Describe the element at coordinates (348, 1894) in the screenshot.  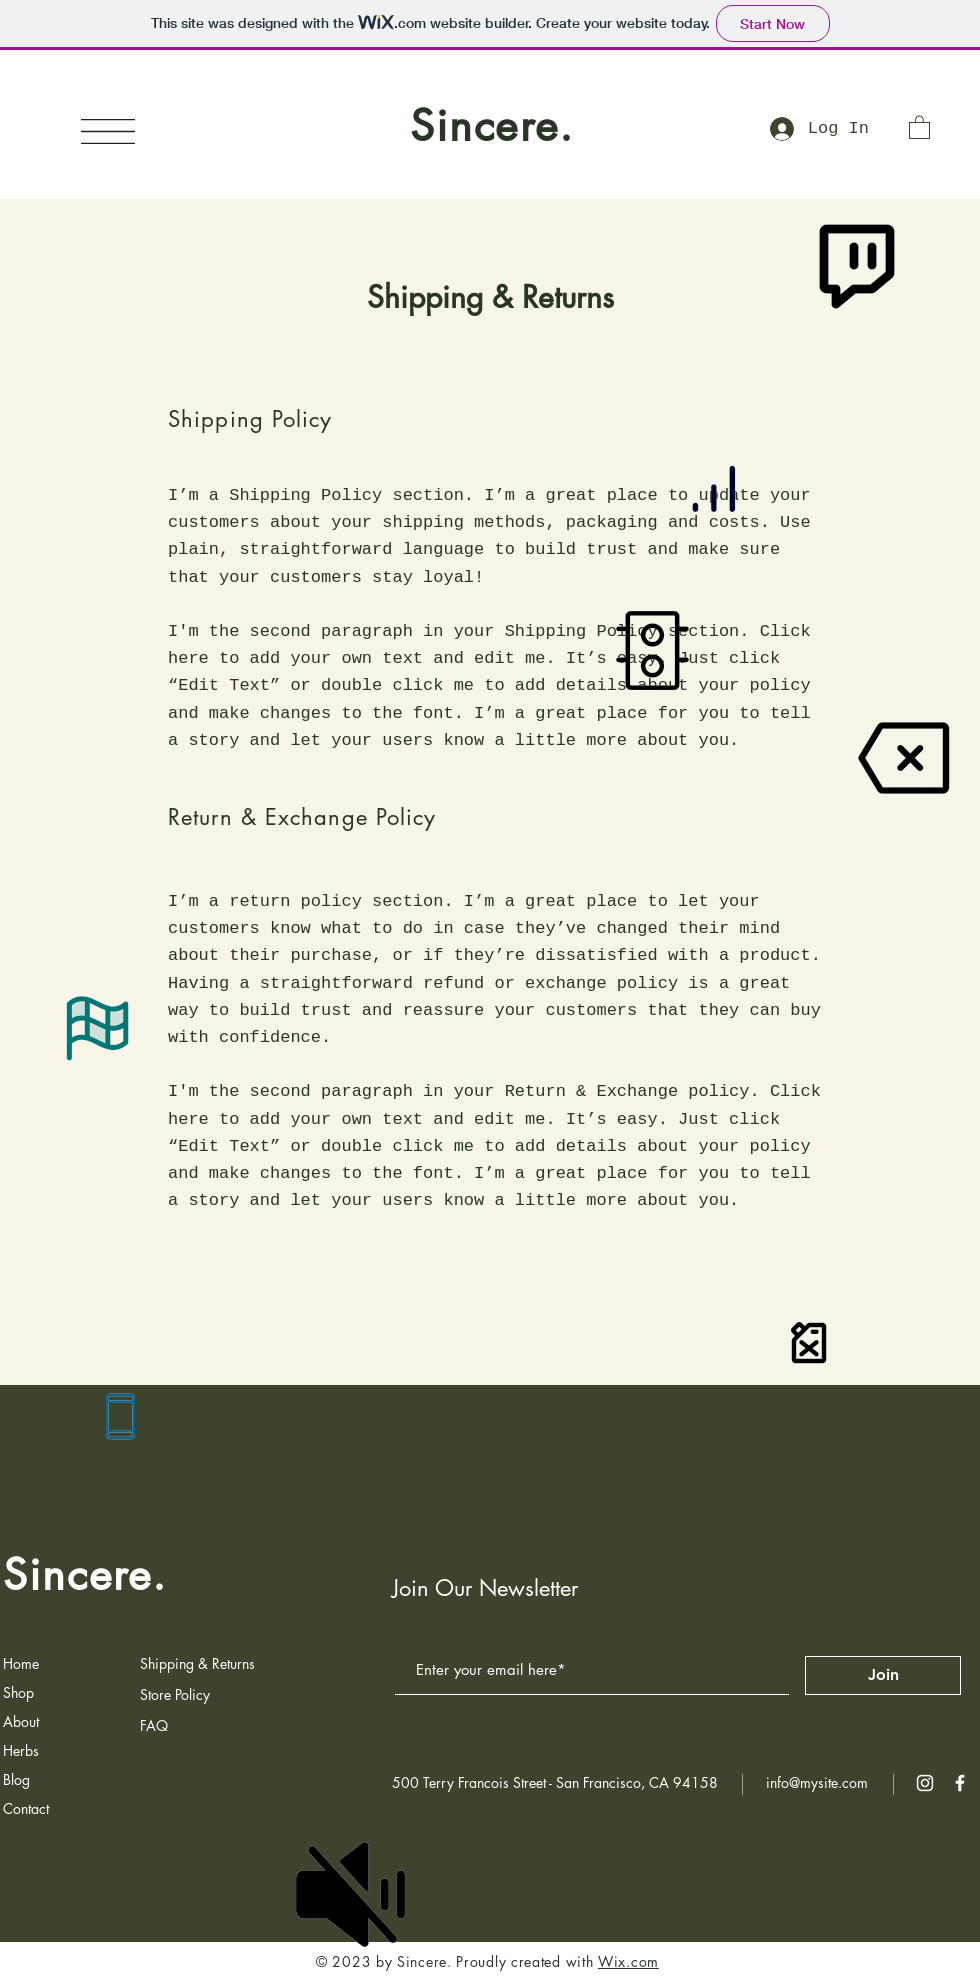
I see `mute audio or sound` at that location.